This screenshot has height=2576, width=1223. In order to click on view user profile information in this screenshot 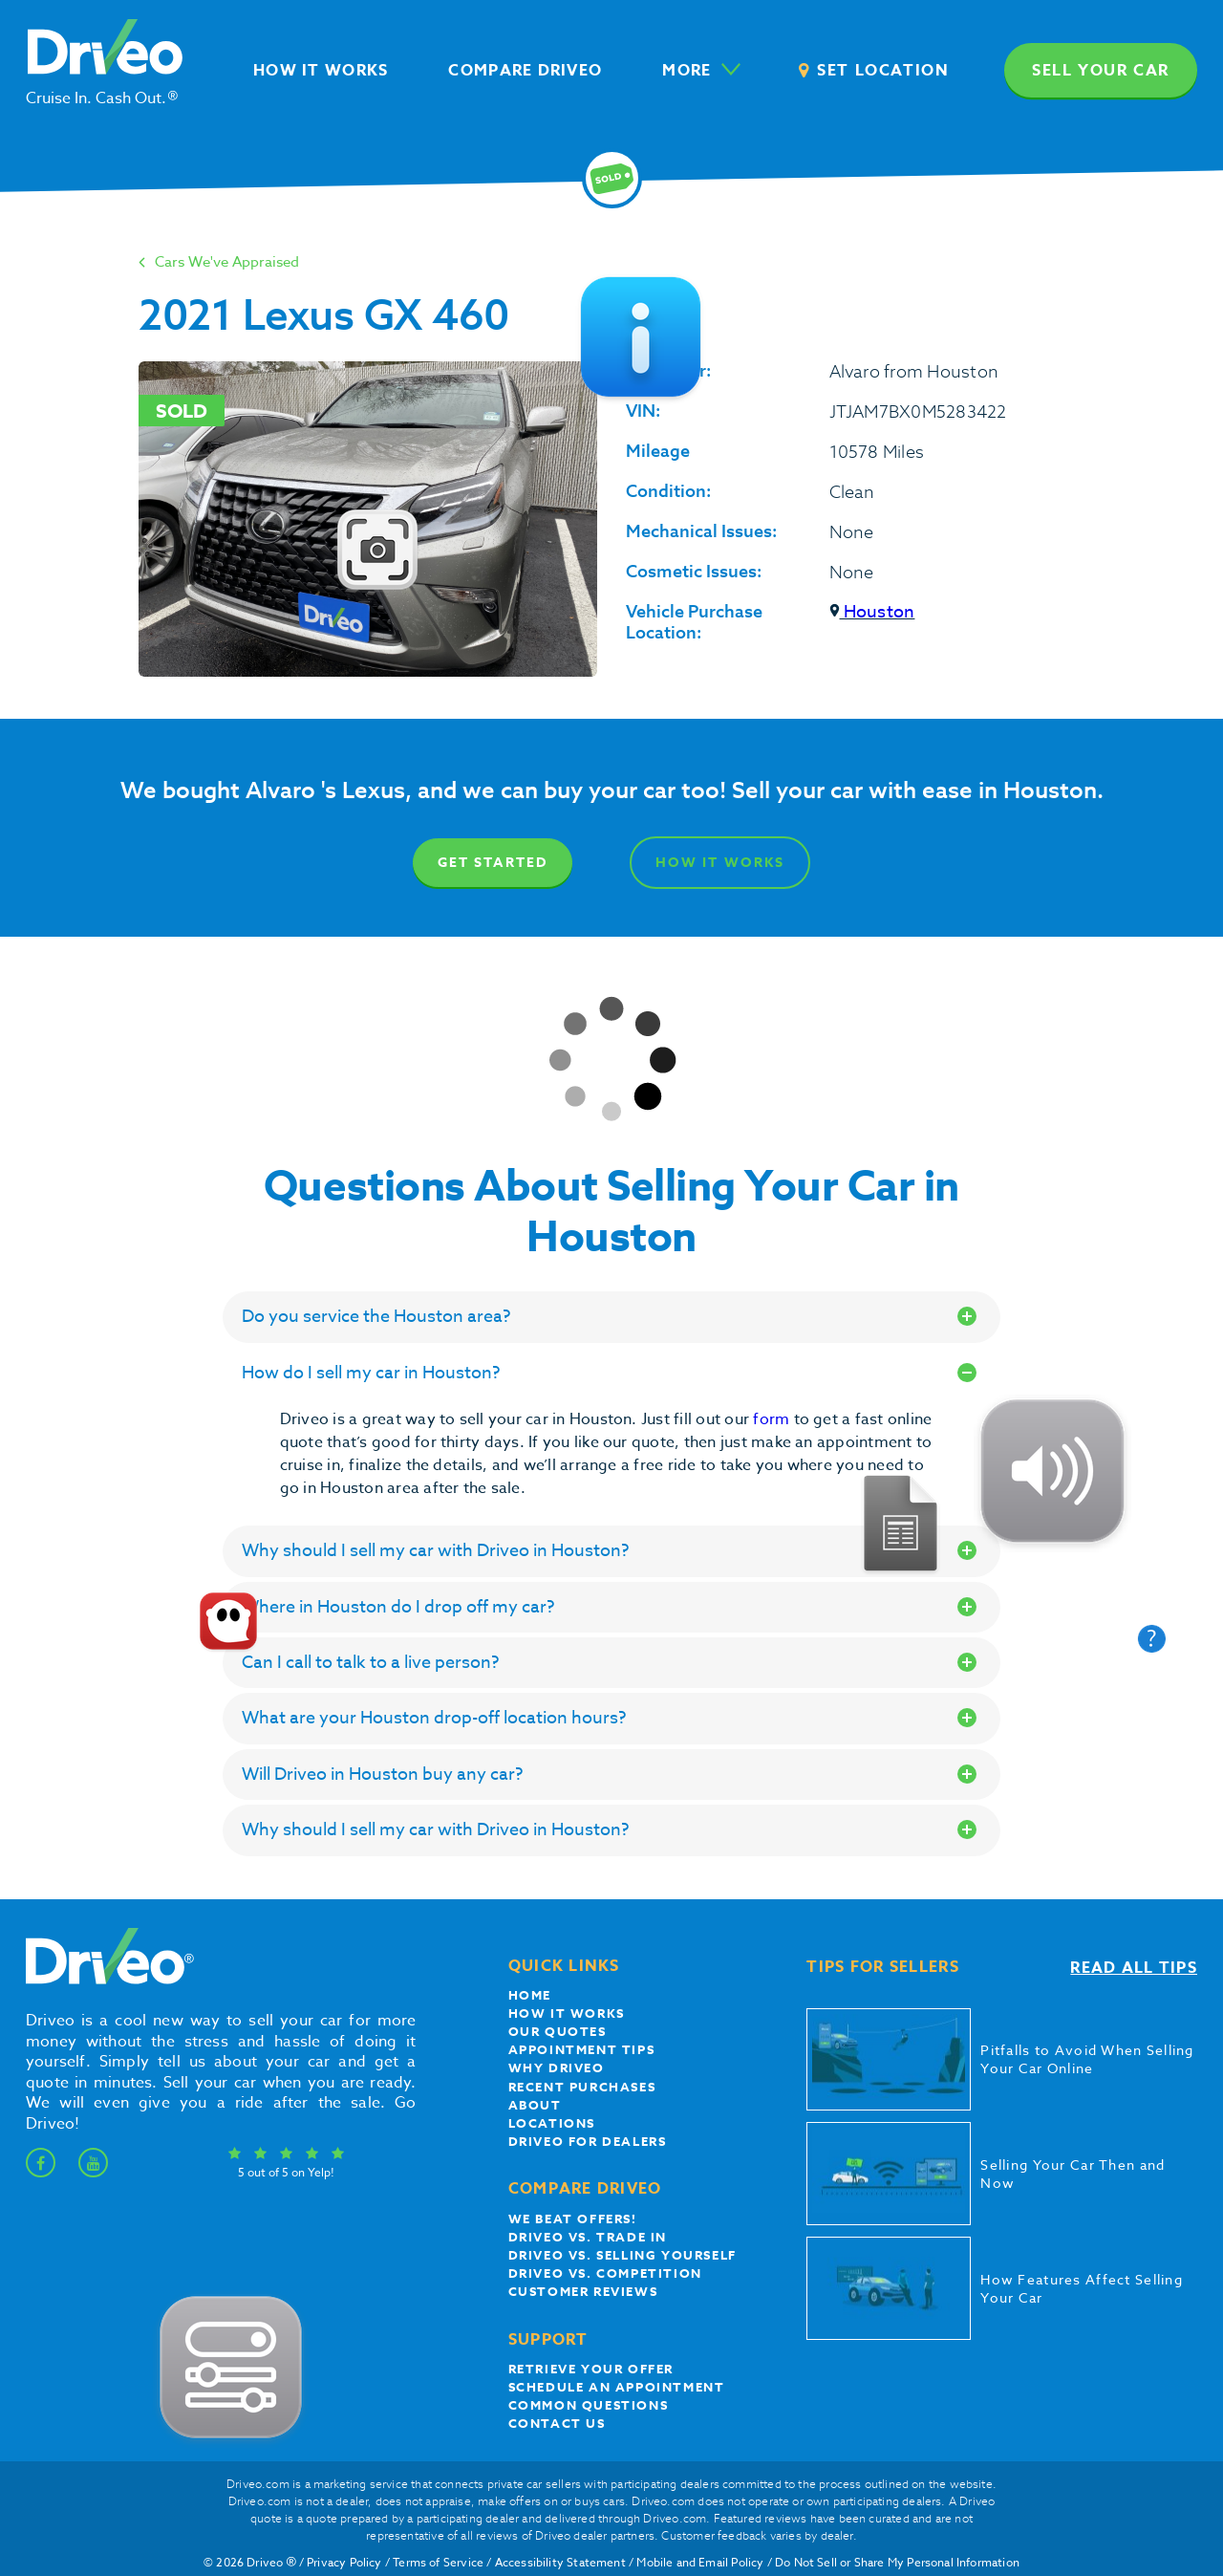, I will do `click(640, 336)`.